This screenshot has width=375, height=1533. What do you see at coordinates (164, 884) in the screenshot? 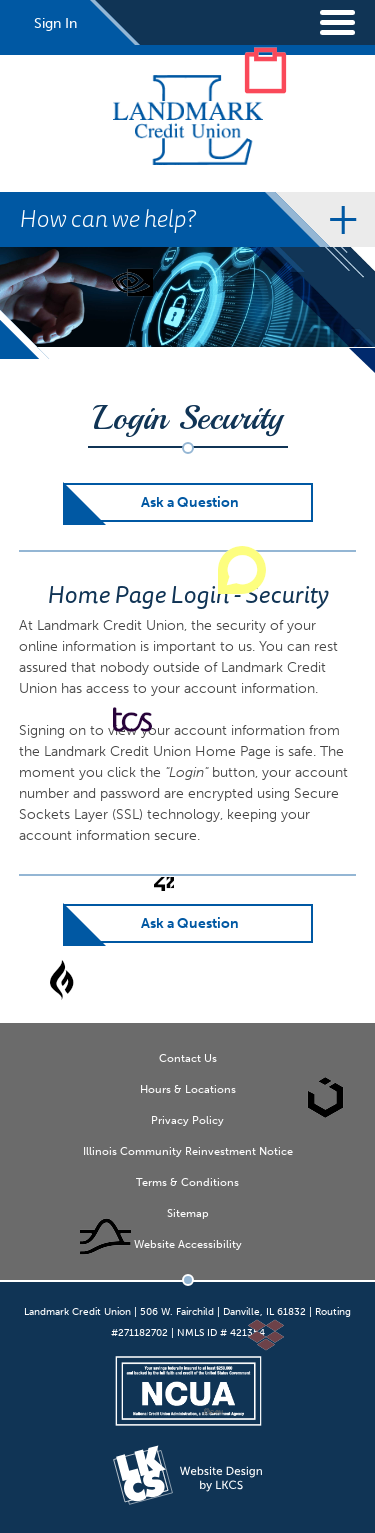
I see `42 coding school logo` at bounding box center [164, 884].